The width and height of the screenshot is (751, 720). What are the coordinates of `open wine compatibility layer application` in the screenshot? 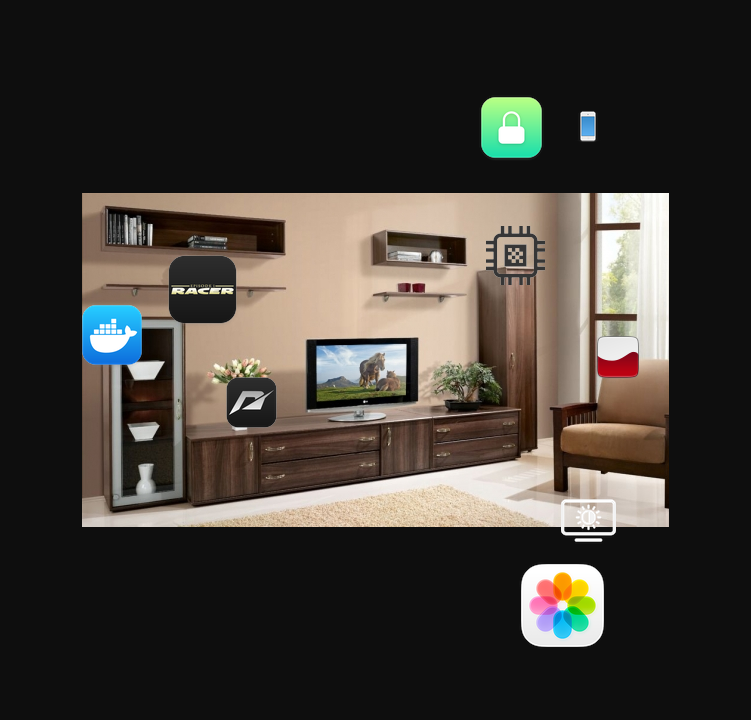 It's located at (618, 357).